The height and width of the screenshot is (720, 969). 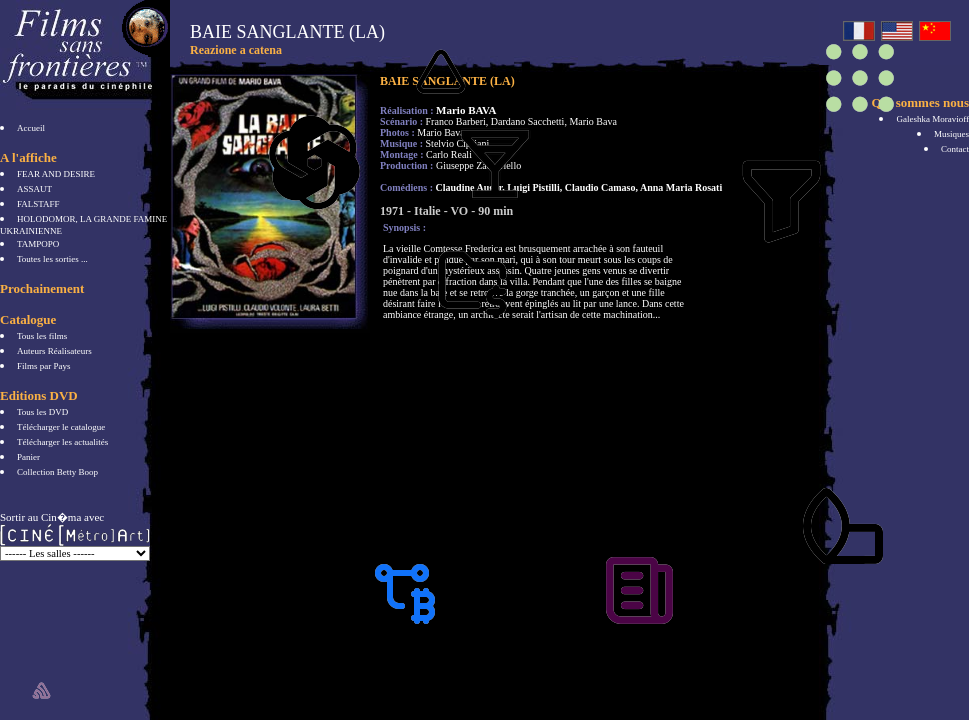 What do you see at coordinates (314, 162) in the screenshot?
I see `open OpenAI or ChatGPT app` at bounding box center [314, 162].